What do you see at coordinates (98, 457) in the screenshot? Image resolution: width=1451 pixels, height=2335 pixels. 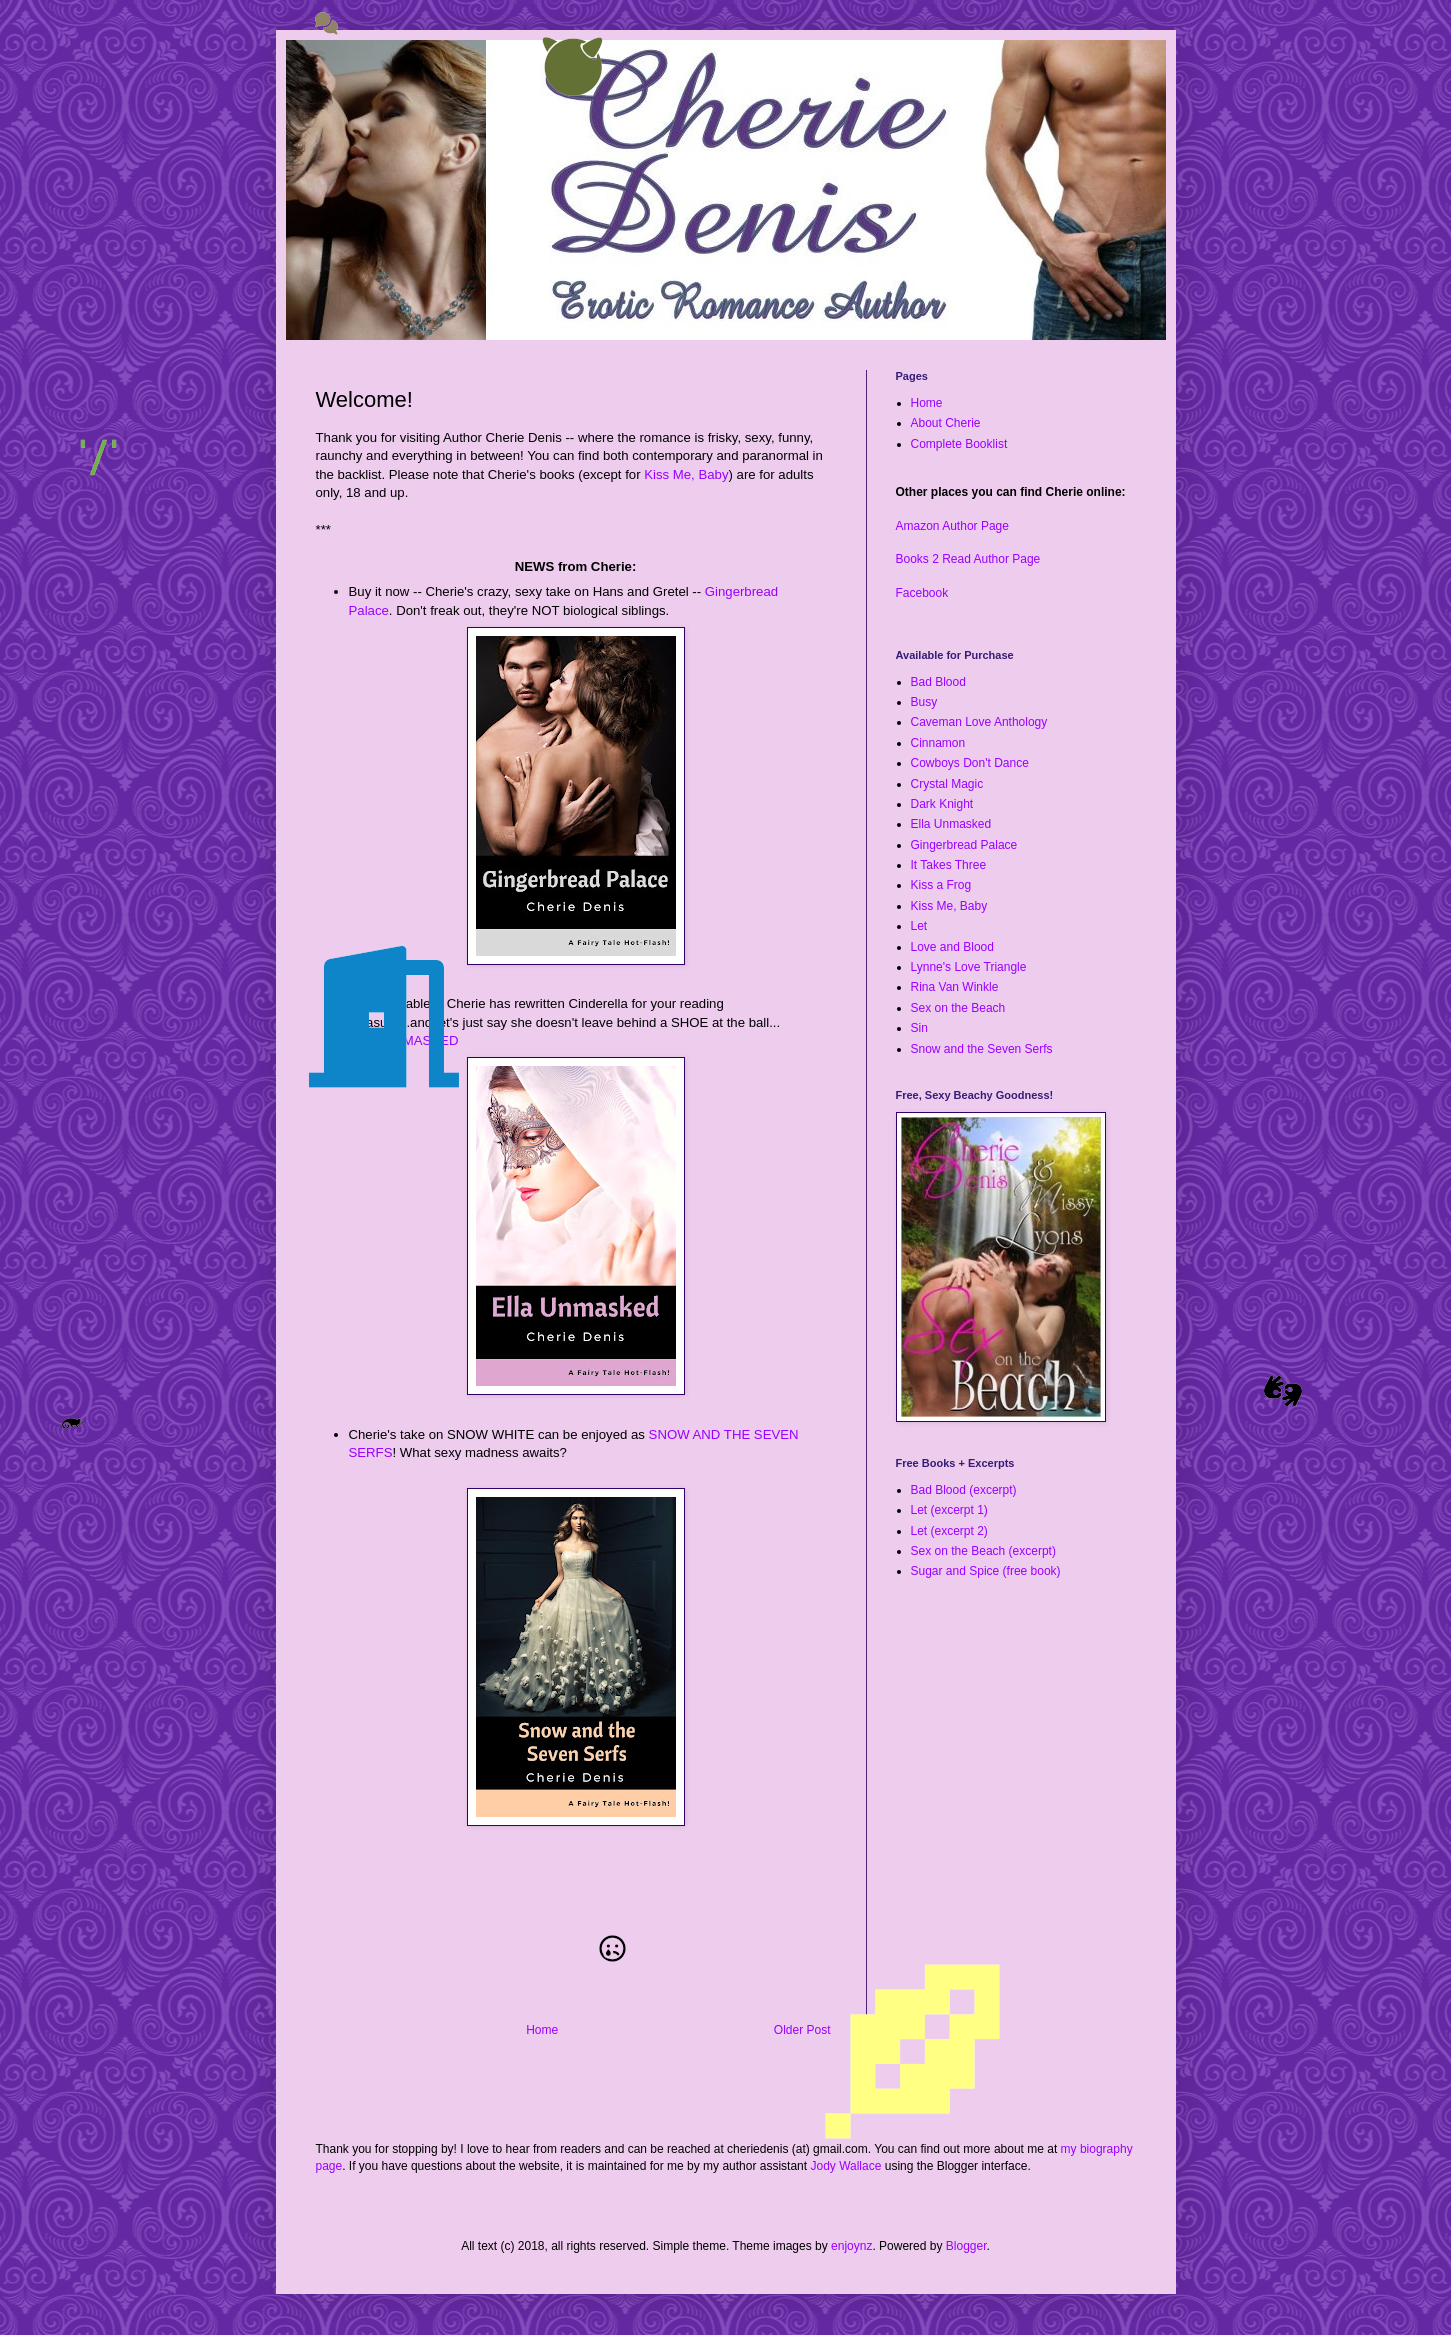 I see `access slash commands menu` at bounding box center [98, 457].